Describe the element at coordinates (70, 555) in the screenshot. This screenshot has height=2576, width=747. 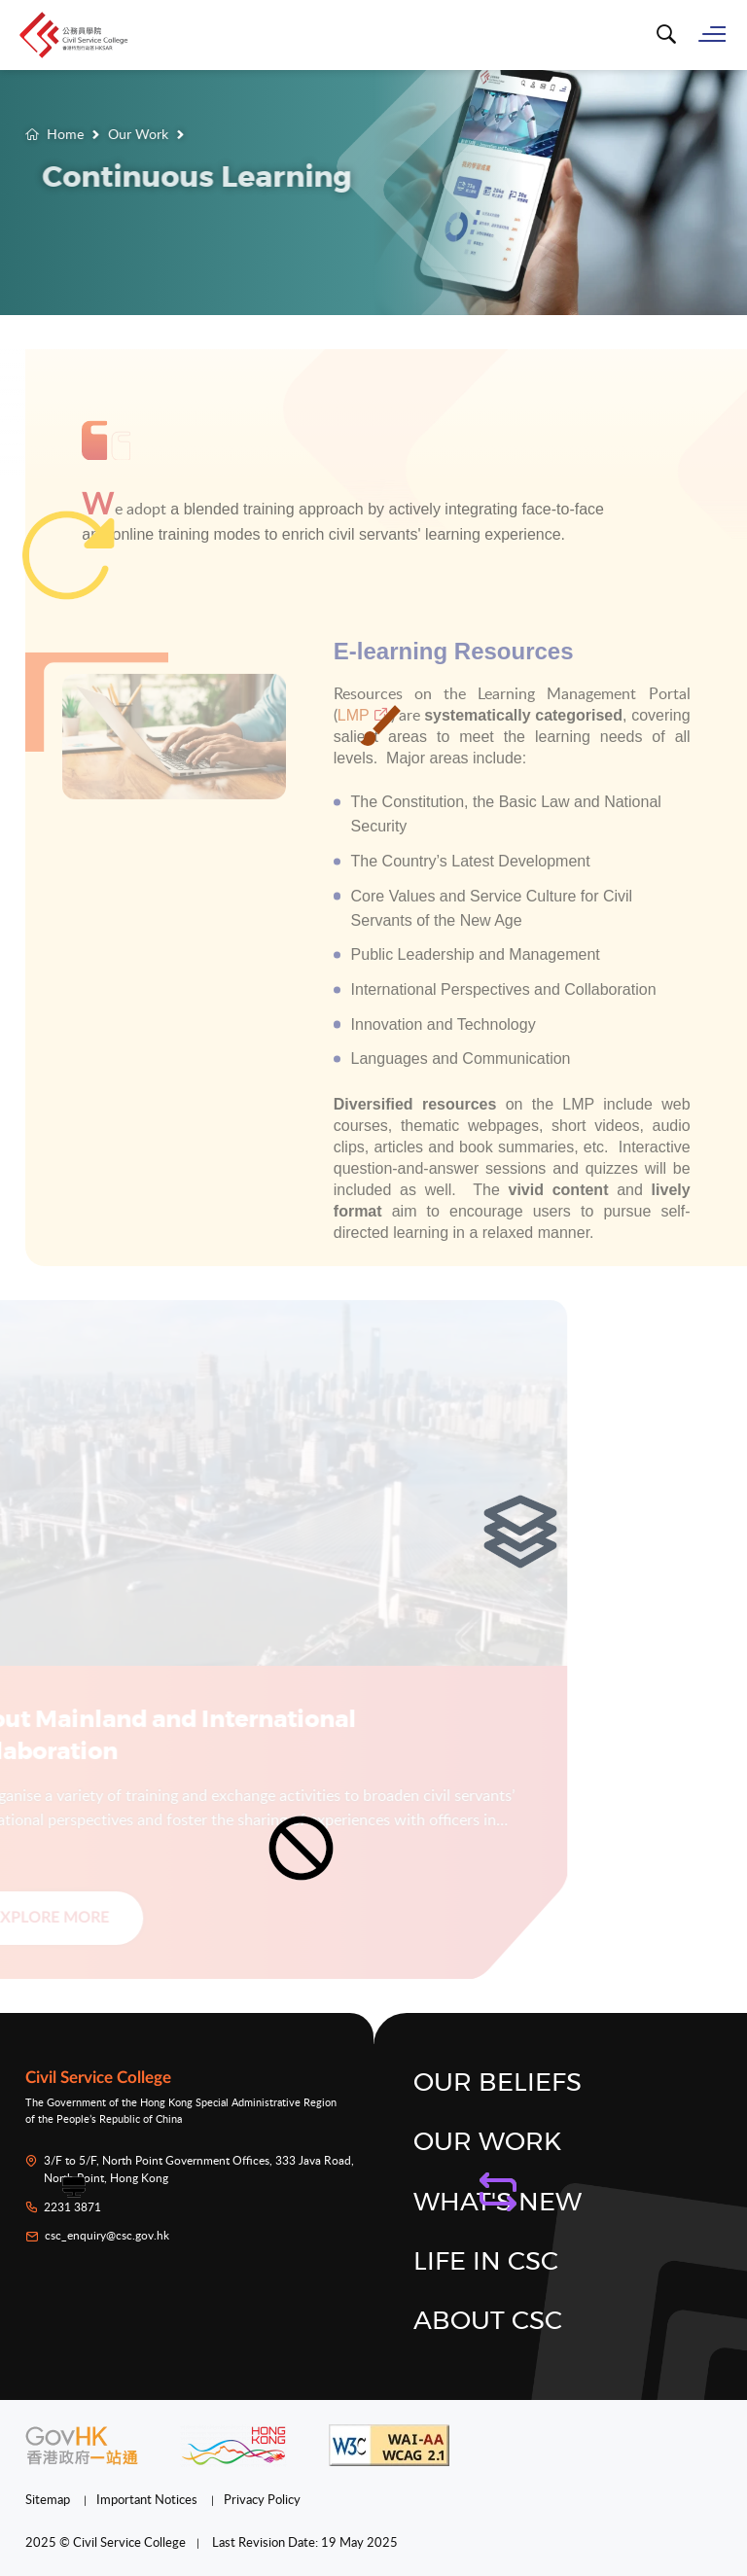
I see `refresh or reload the current page` at that location.